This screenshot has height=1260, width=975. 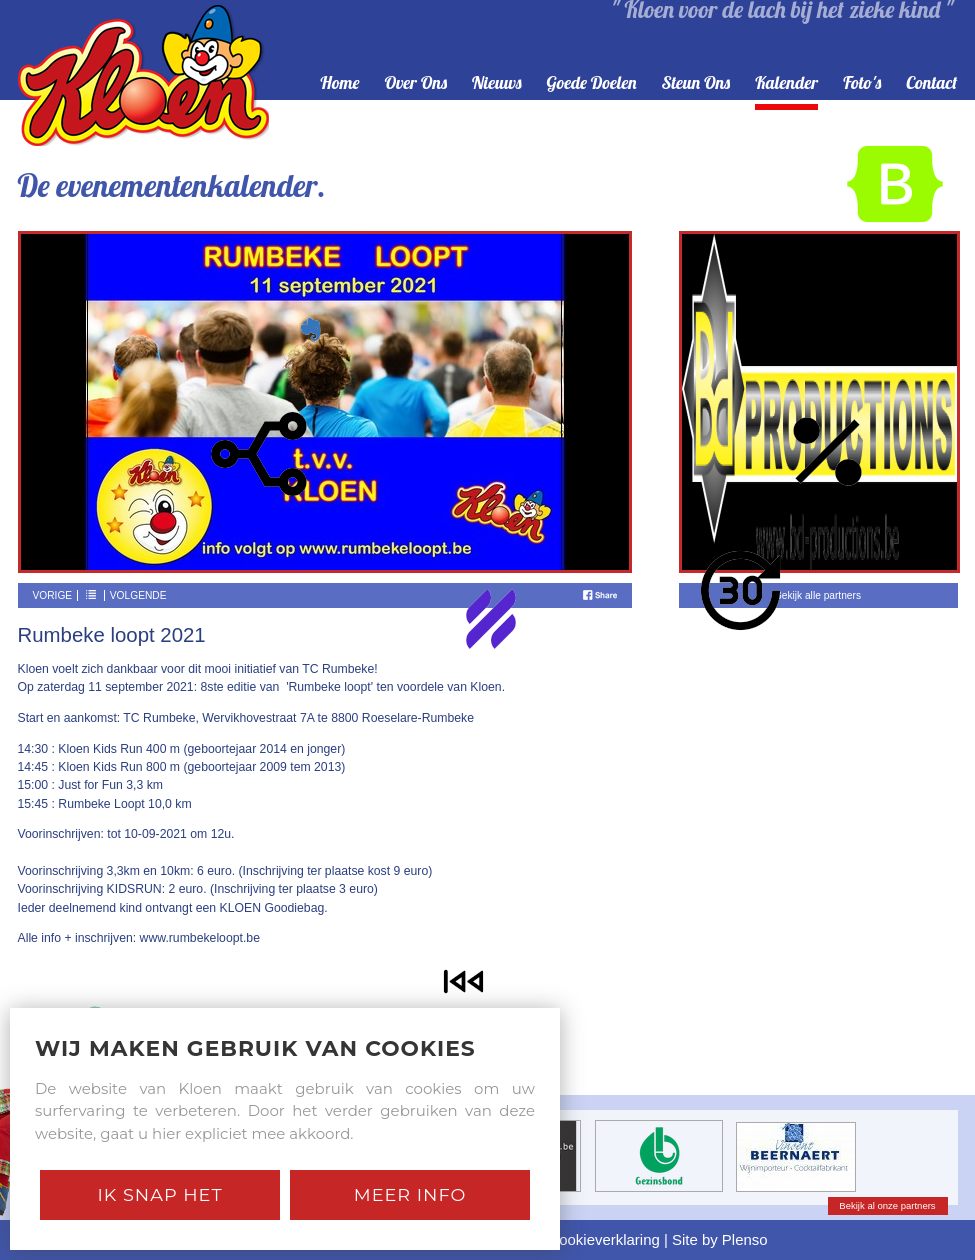 I want to click on bootstrap framework logo, so click(x=895, y=184).